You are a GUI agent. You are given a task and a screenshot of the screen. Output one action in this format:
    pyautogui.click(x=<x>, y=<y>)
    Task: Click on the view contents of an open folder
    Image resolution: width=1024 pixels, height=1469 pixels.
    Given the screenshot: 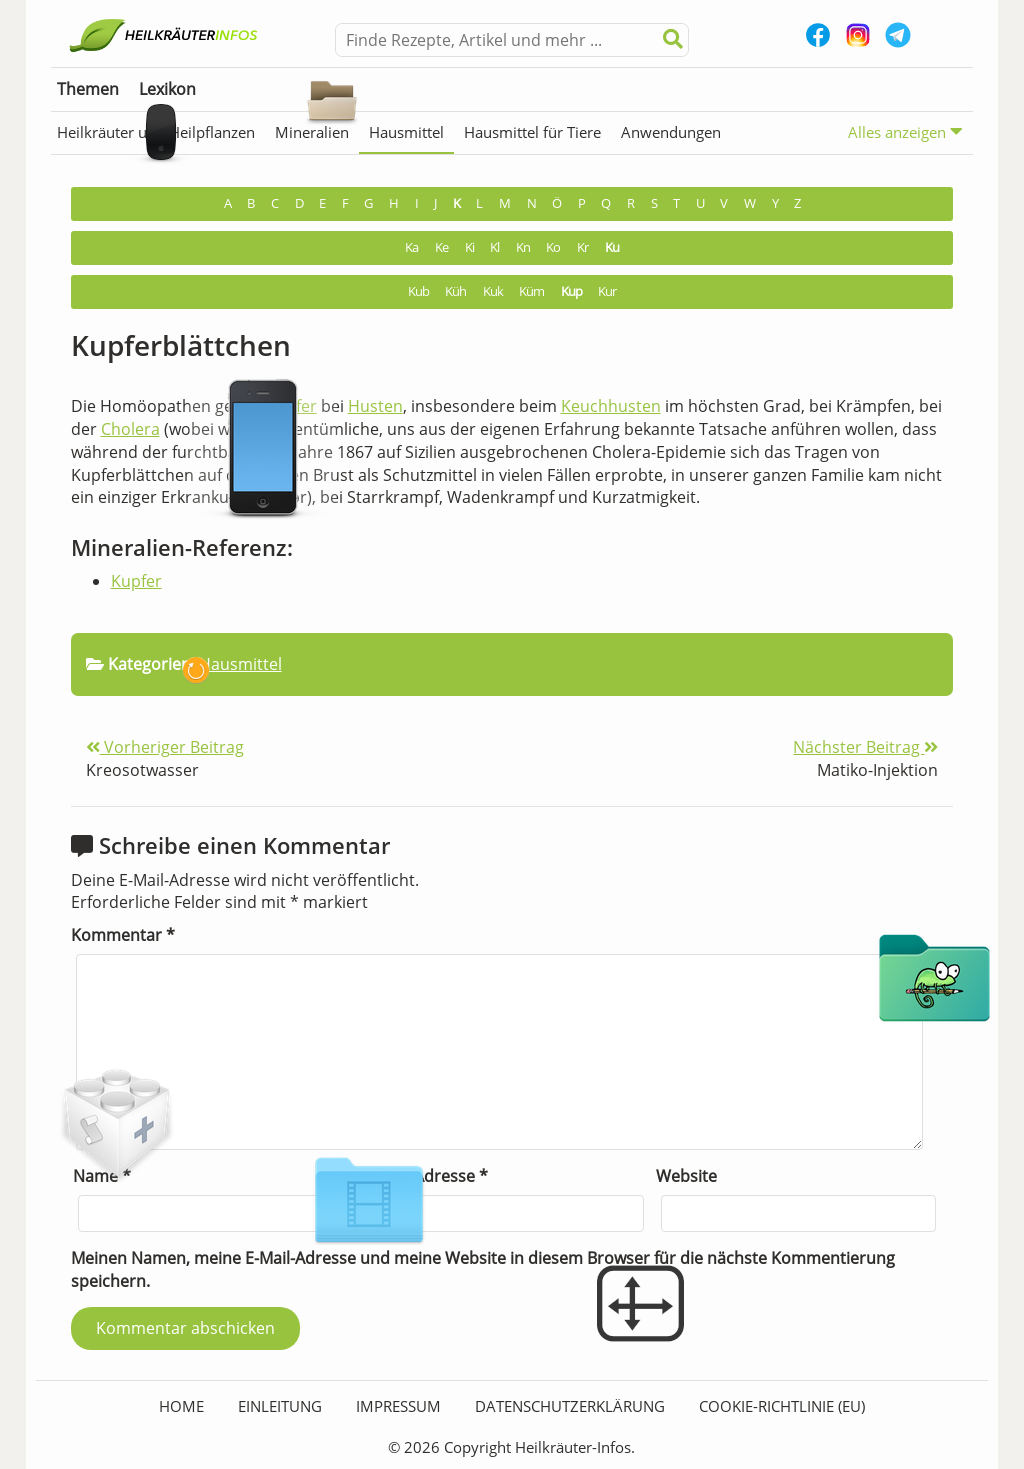 What is the action you would take?
    pyautogui.click(x=332, y=103)
    